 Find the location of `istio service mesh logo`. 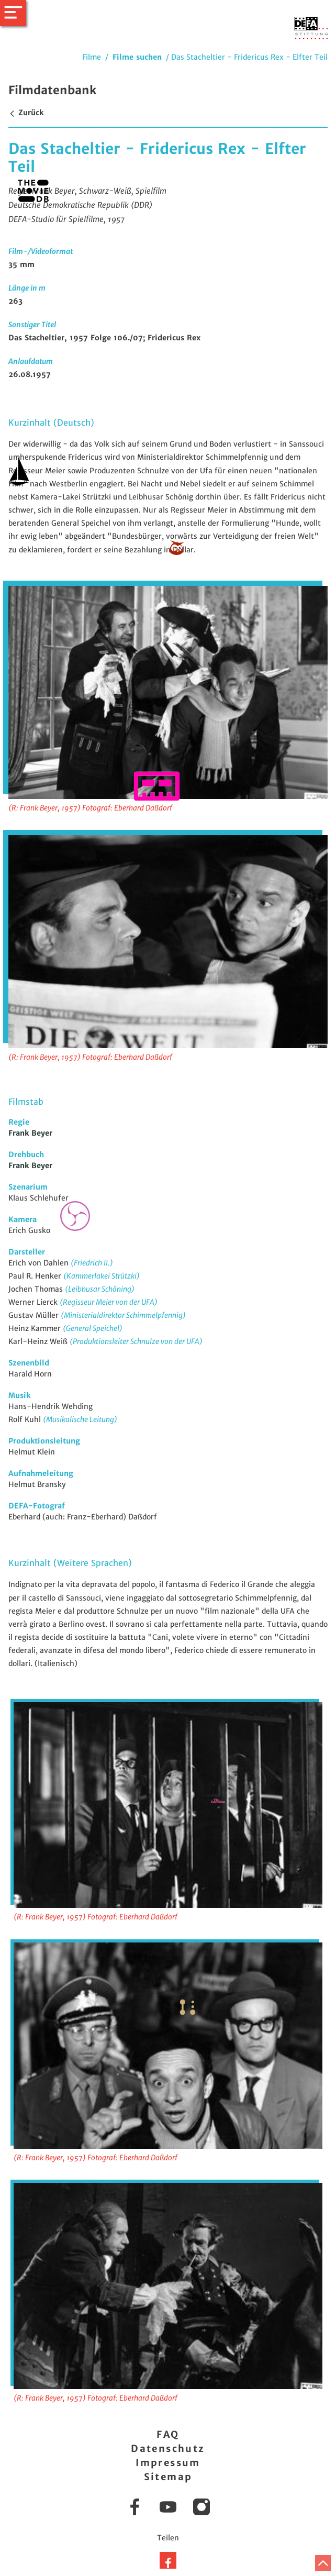

istio service mesh logo is located at coordinates (19, 471).